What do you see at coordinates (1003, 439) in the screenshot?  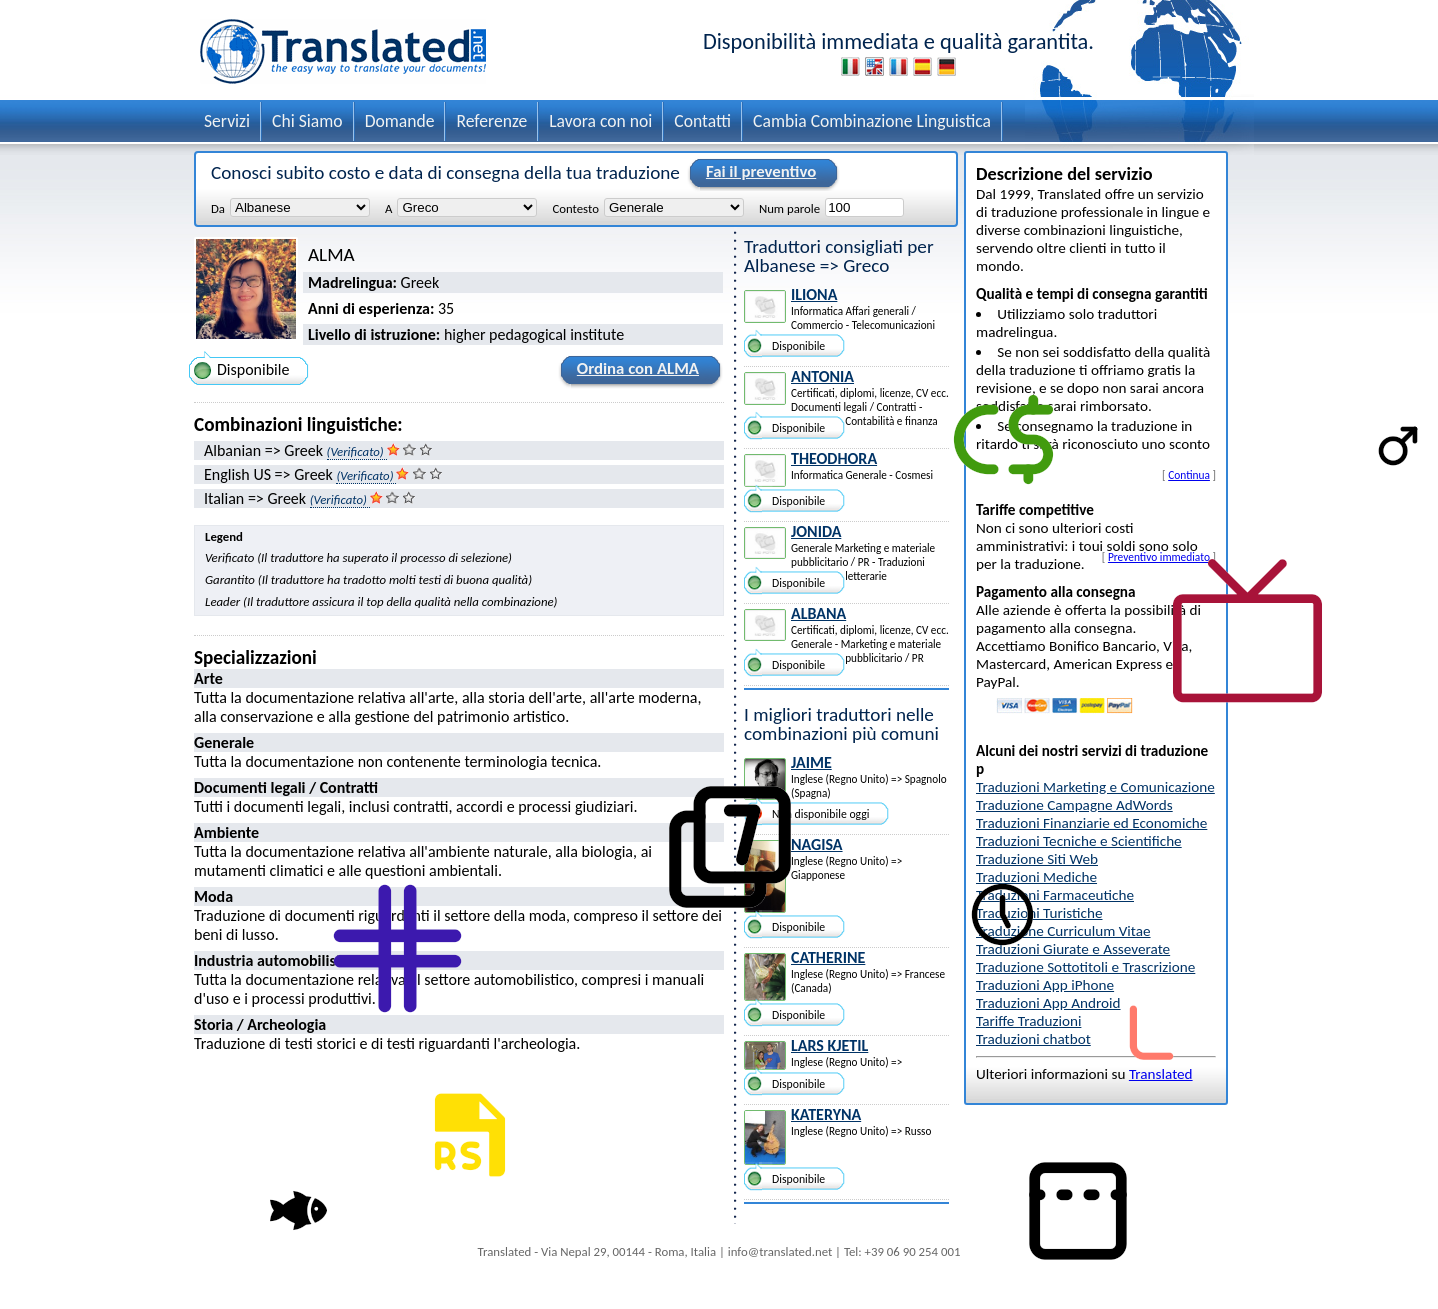 I see `indicates canadian dollar currency` at bounding box center [1003, 439].